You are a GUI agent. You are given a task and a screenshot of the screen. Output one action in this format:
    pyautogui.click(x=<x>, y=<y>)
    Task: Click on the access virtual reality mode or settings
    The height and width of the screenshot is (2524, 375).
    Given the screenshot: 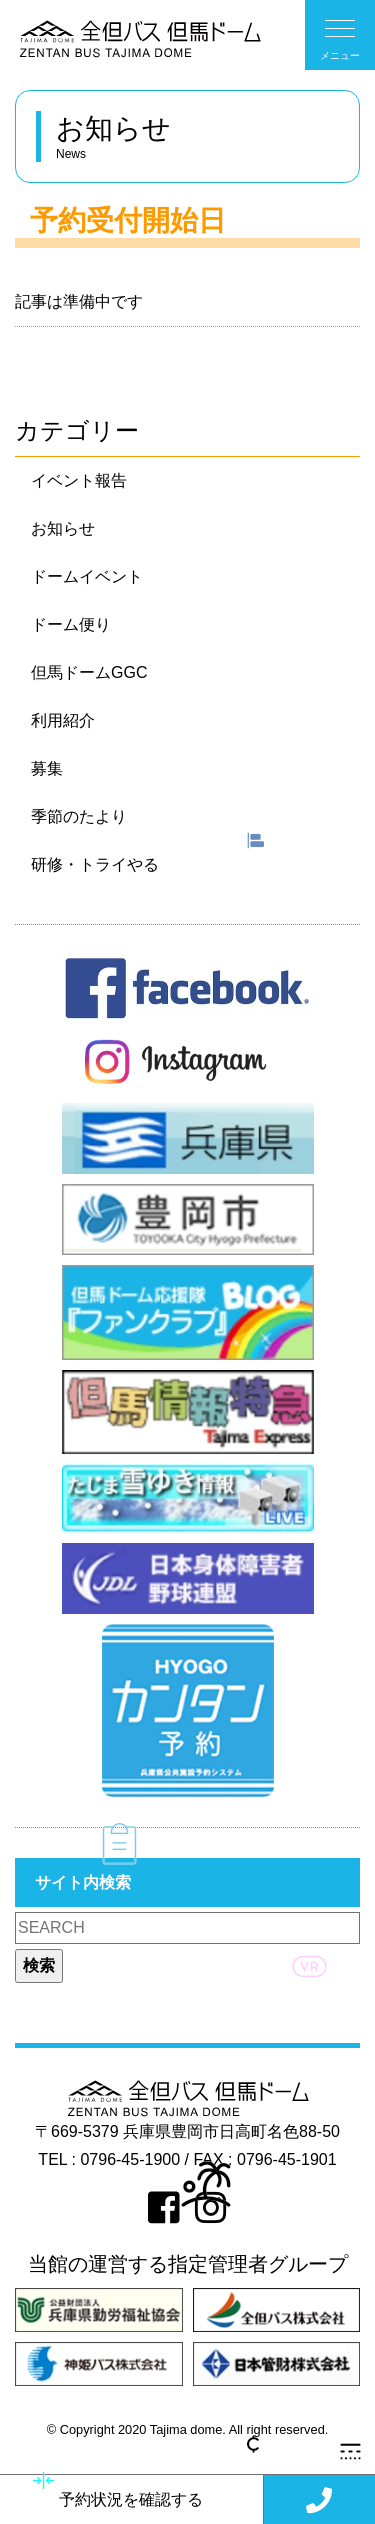 What is the action you would take?
    pyautogui.click(x=309, y=1966)
    